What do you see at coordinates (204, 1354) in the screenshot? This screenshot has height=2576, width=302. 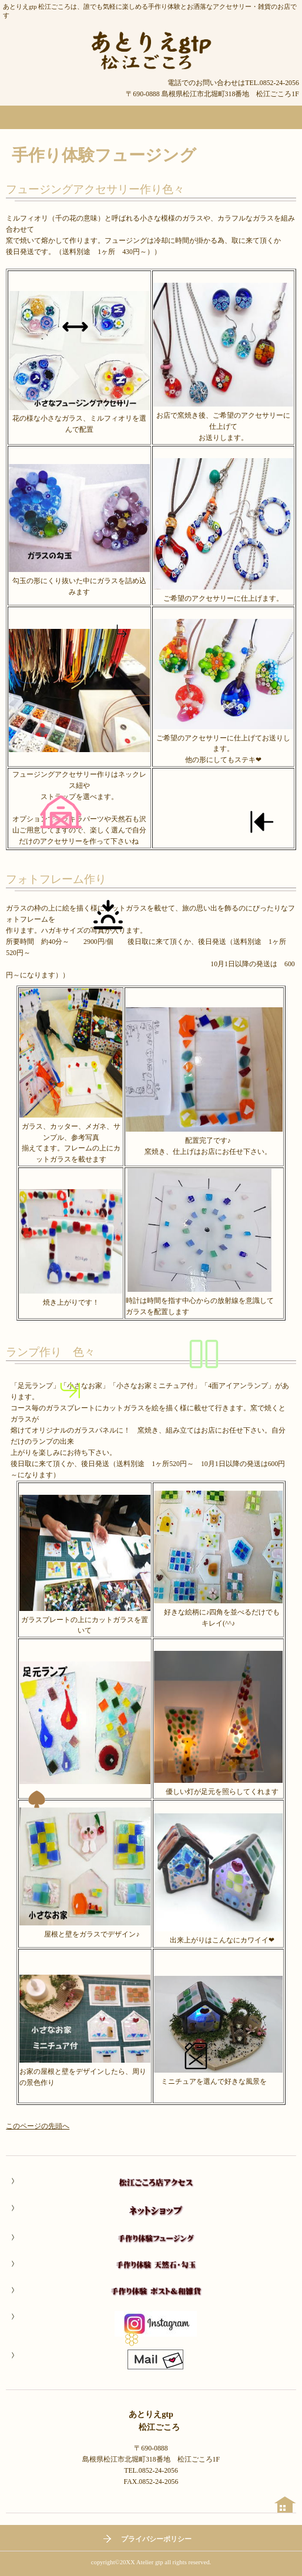 I see `switch to column view layout` at bounding box center [204, 1354].